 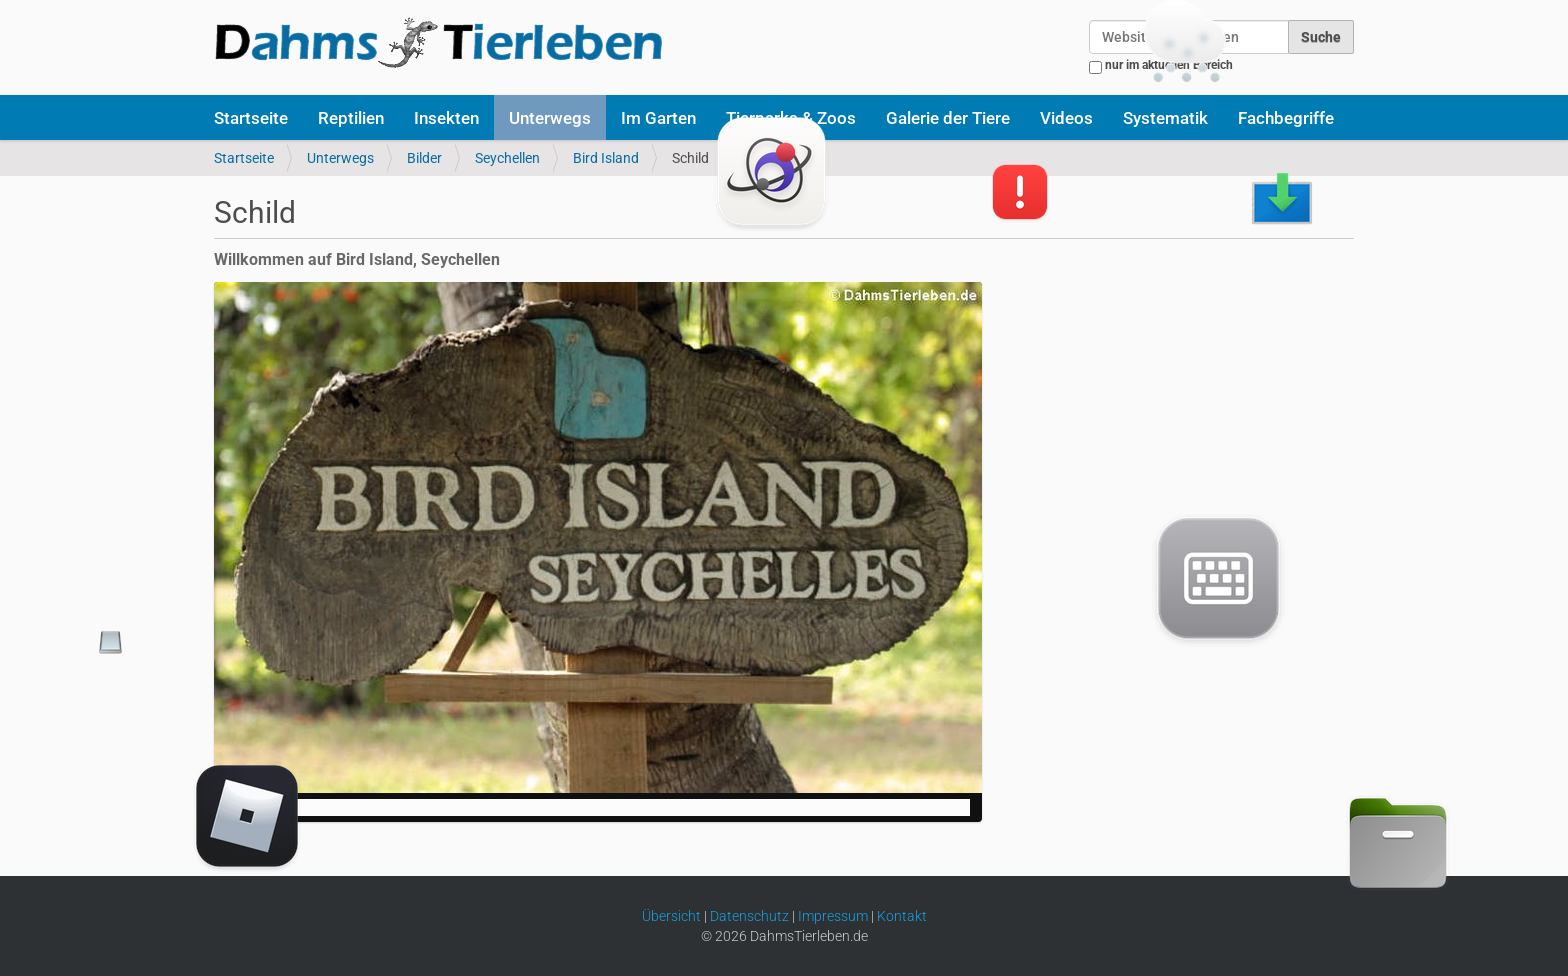 What do you see at coordinates (1218, 580) in the screenshot?
I see `open keyboard settings and preferences` at bounding box center [1218, 580].